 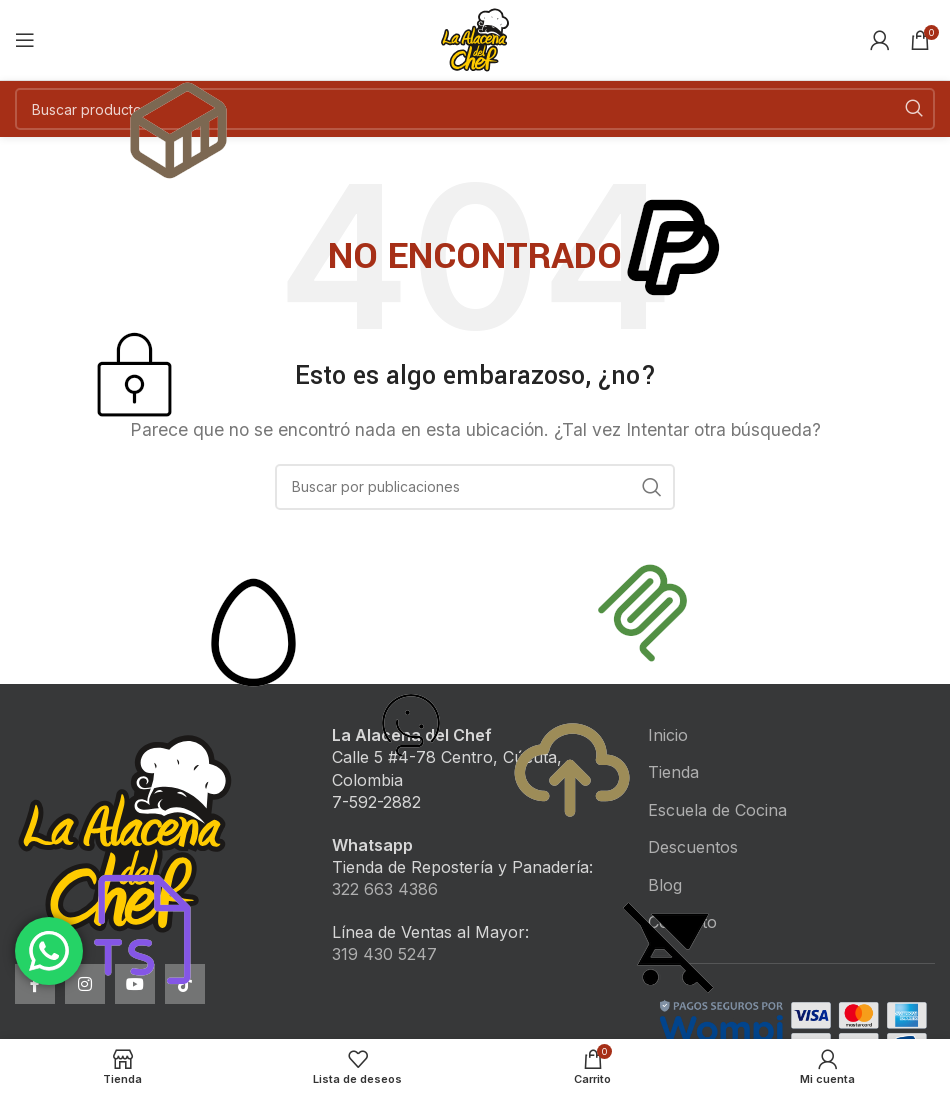 I want to click on view container or package contents, so click(x=178, y=130).